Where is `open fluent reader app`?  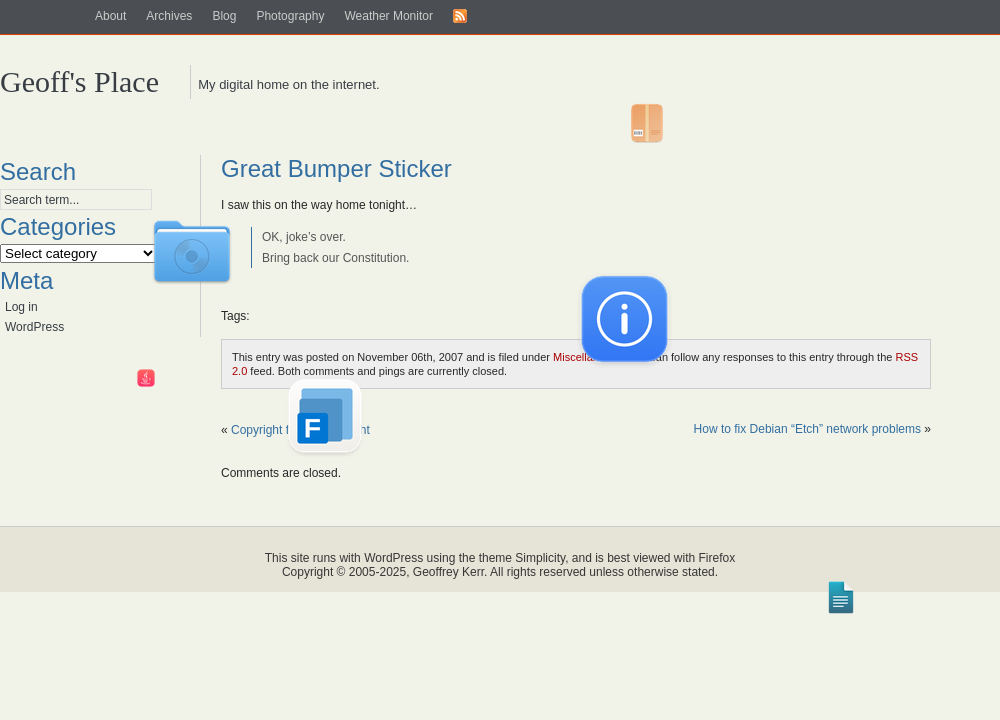
open fluent reader app is located at coordinates (325, 416).